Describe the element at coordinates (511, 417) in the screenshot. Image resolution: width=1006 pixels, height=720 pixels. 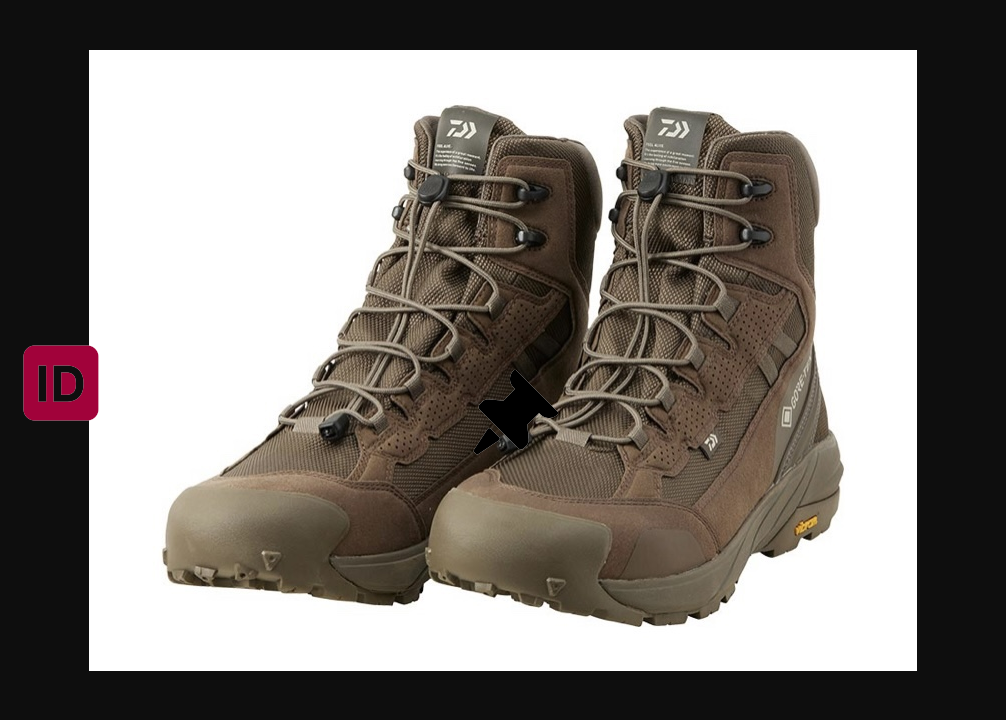
I see `pin a message to the channel` at that location.